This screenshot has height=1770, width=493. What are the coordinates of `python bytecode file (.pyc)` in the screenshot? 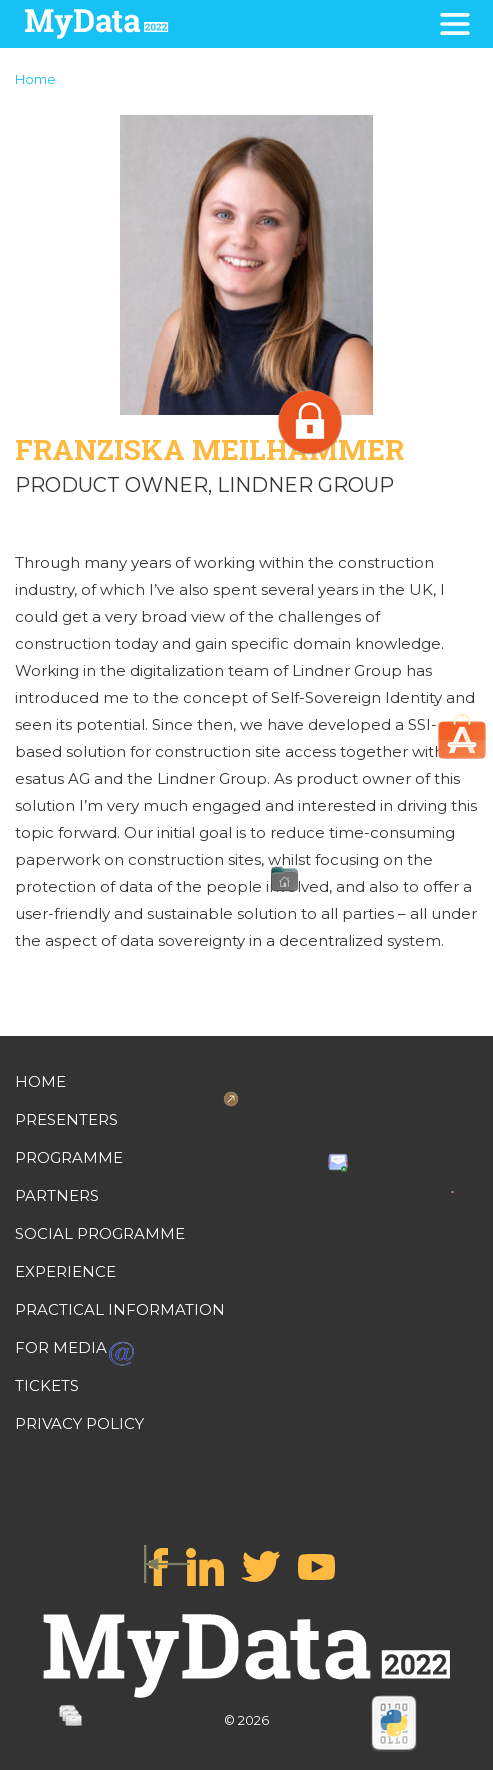 It's located at (394, 1723).